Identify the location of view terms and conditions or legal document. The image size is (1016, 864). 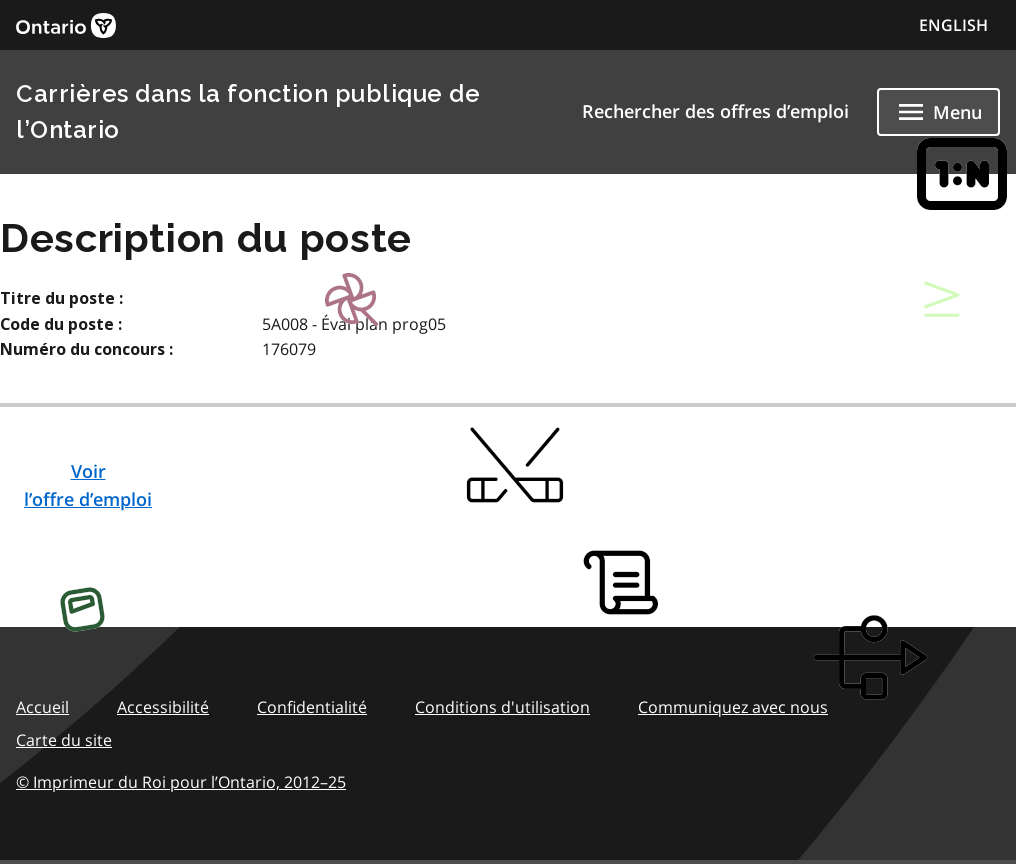
(623, 582).